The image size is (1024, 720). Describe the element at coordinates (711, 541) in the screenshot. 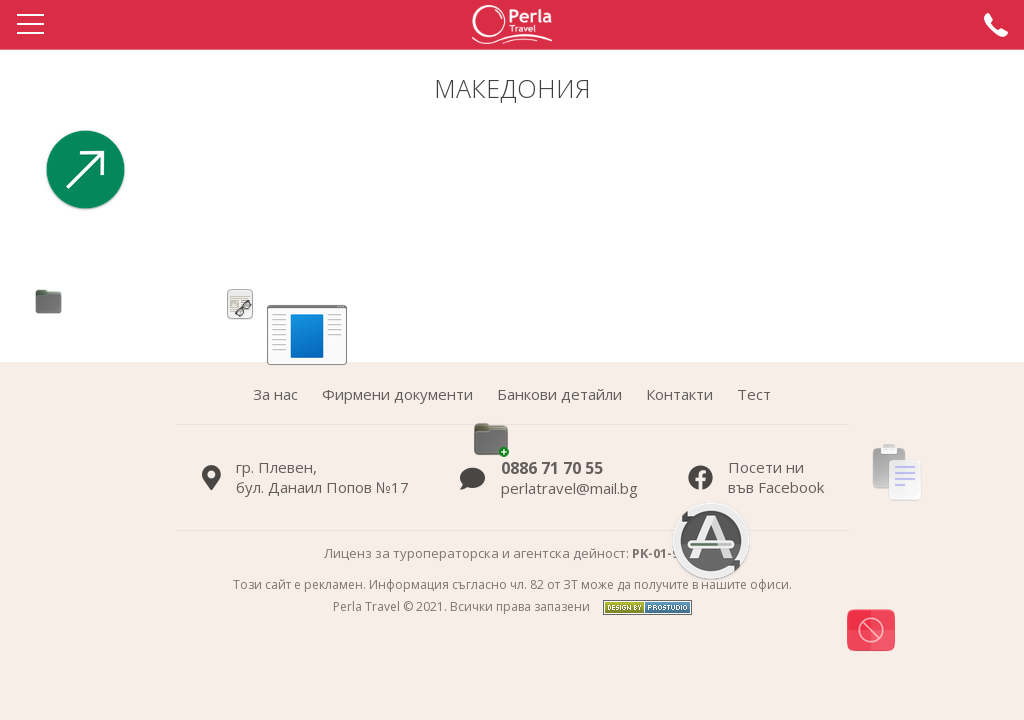

I see `open the software updater application` at that location.